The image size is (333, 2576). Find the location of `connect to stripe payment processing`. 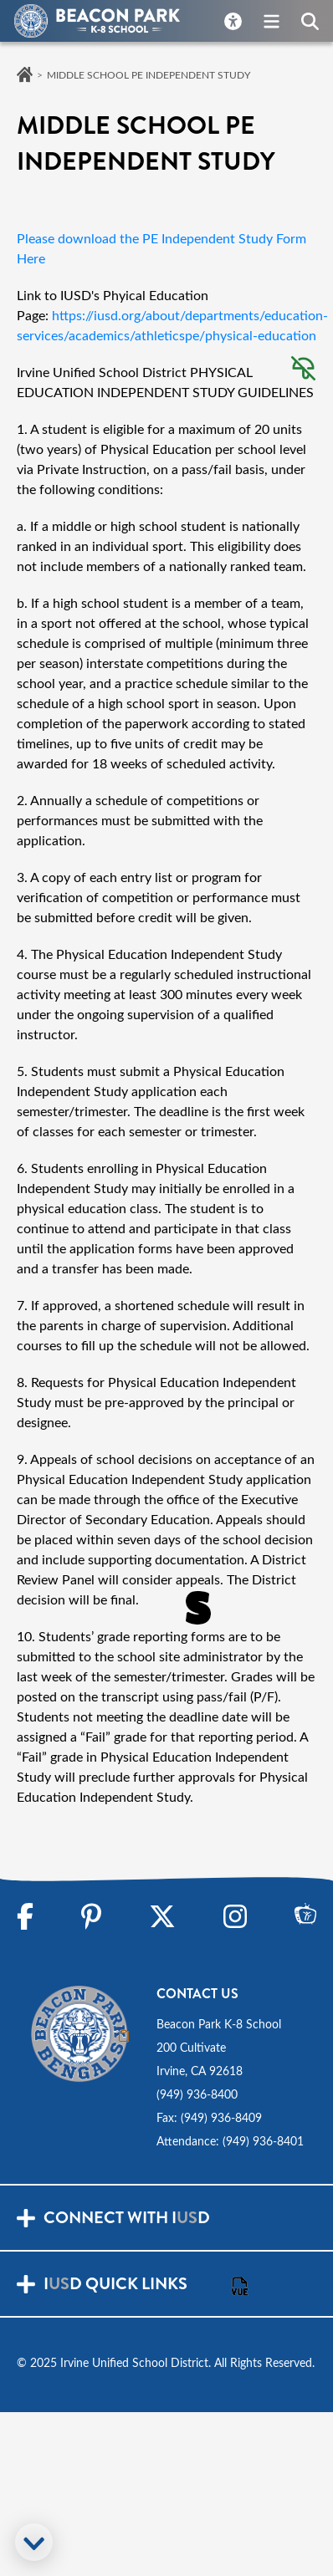

connect to stripe payment processing is located at coordinates (197, 1608).